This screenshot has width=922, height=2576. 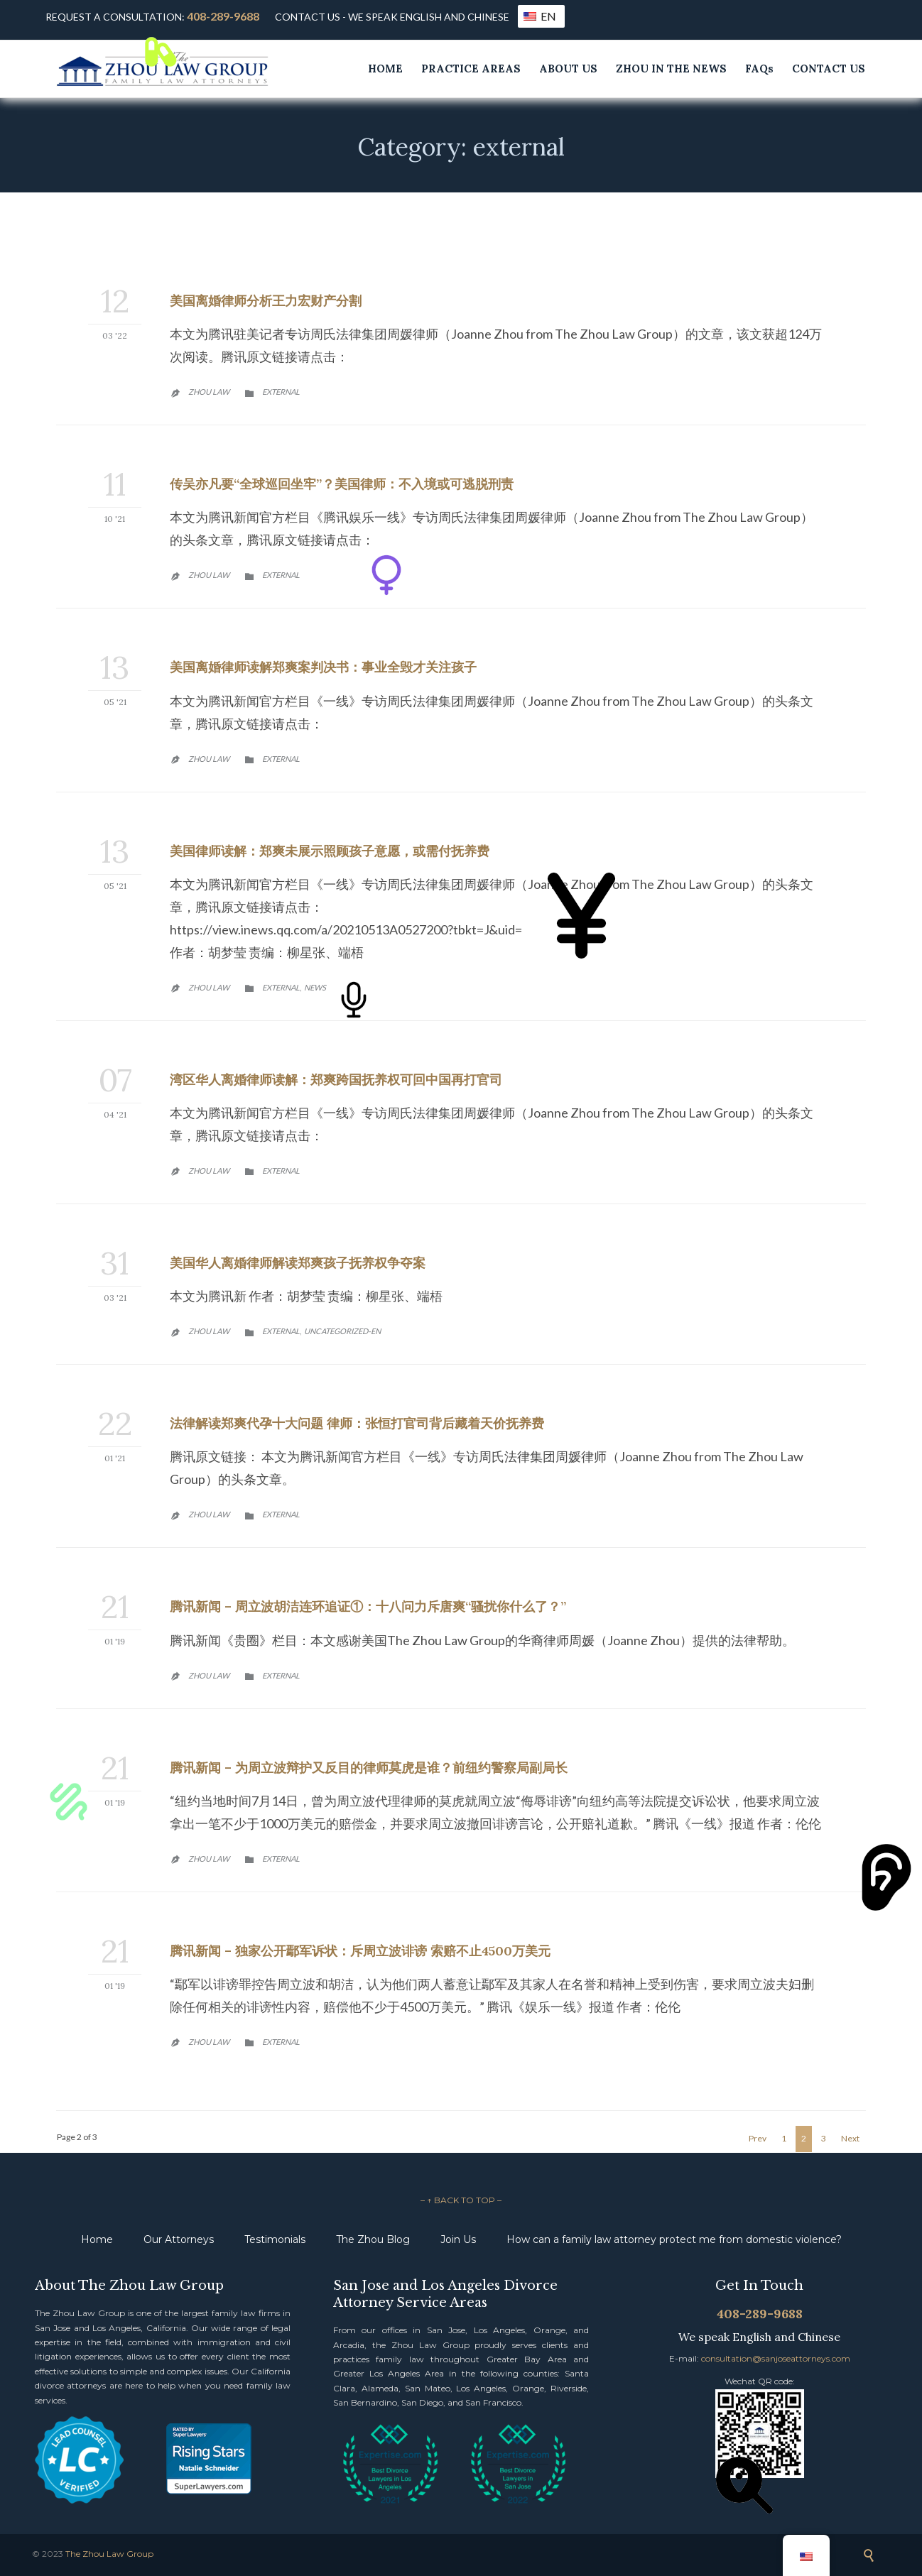 What do you see at coordinates (744, 2485) in the screenshot?
I see `search for a location` at bounding box center [744, 2485].